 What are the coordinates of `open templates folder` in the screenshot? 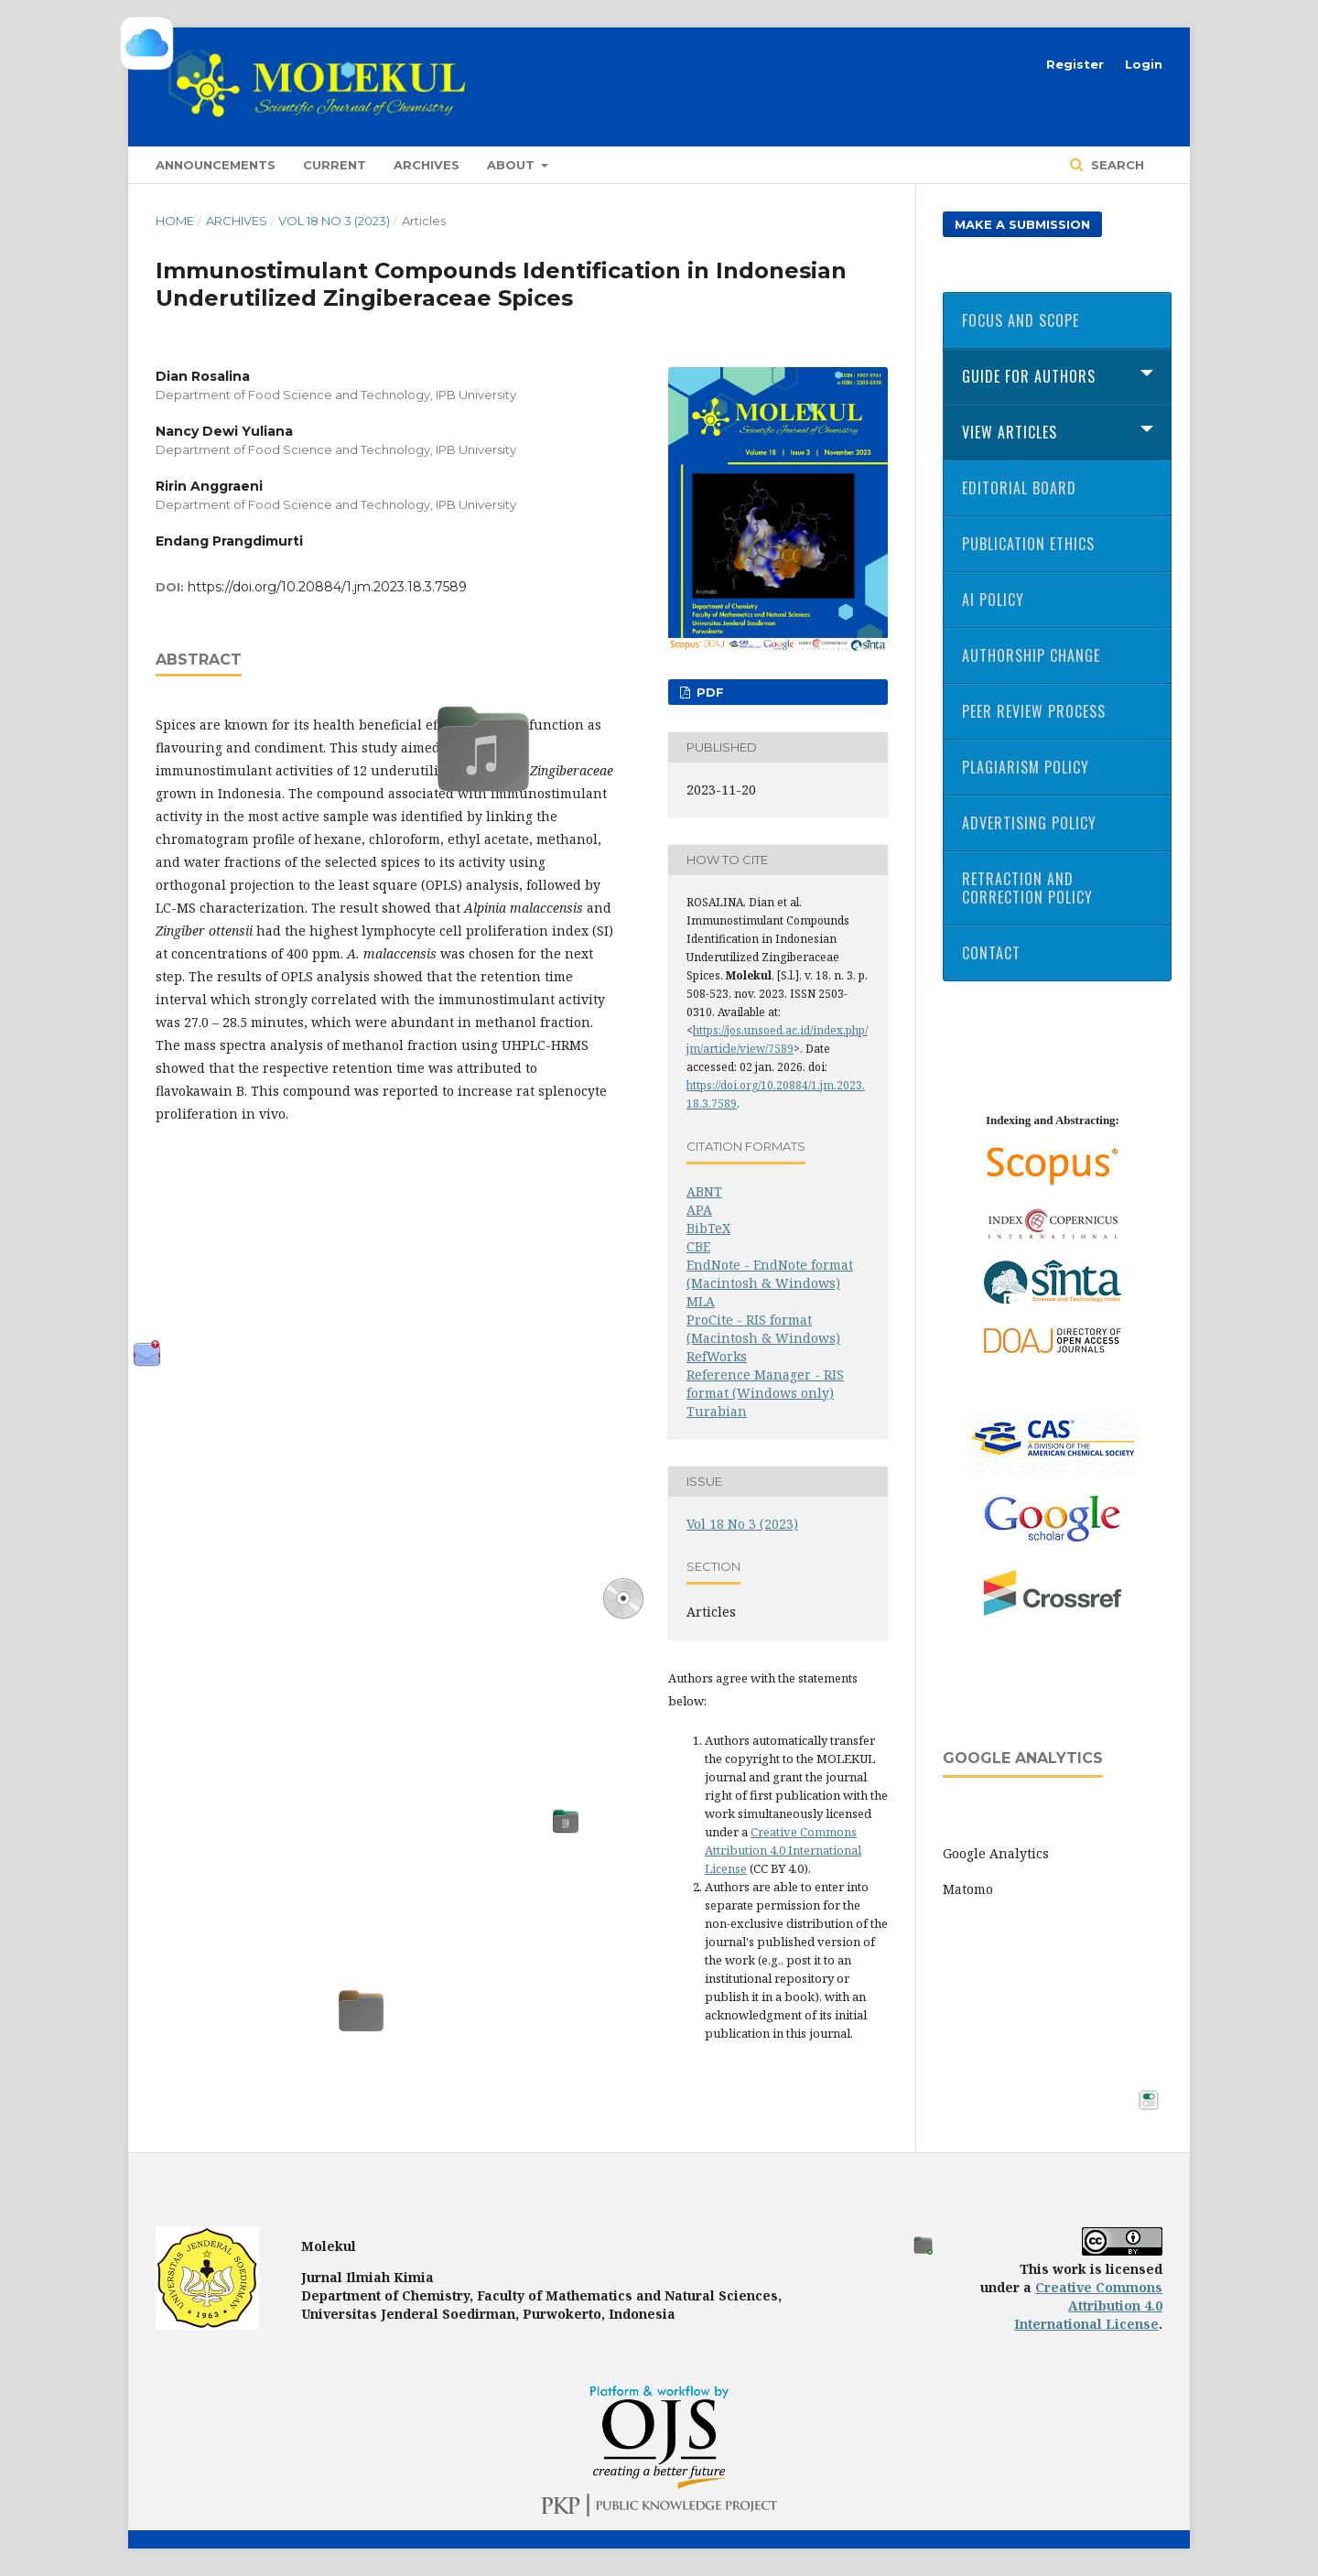 It's located at (566, 1821).